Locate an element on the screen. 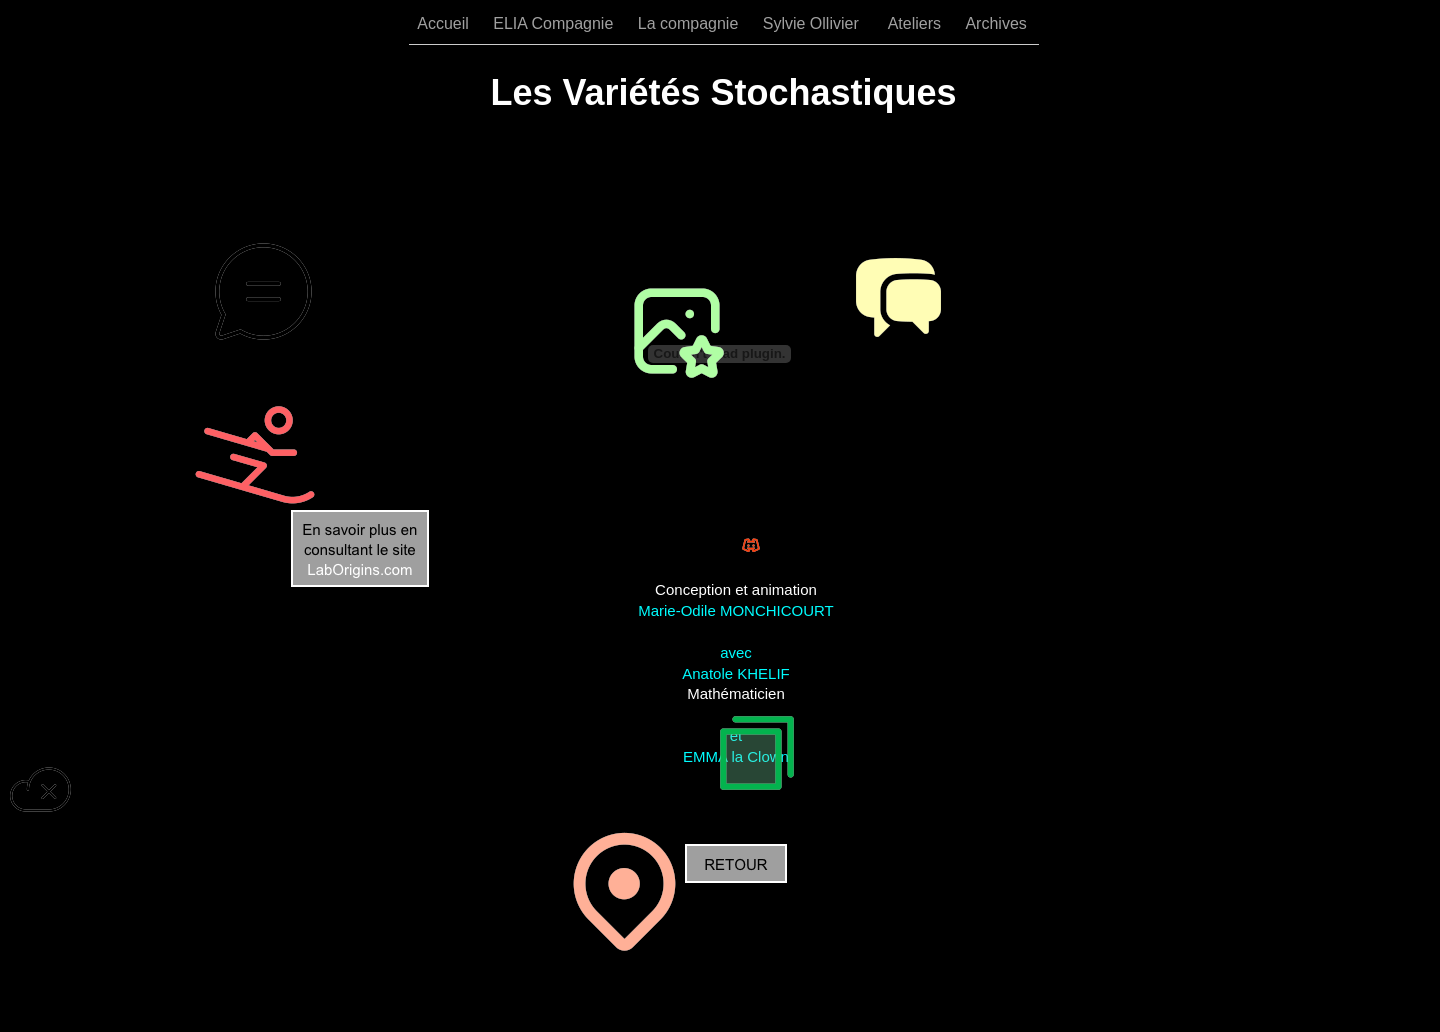 This screenshot has height=1032, width=1440. open chat or messaging is located at coordinates (263, 291).